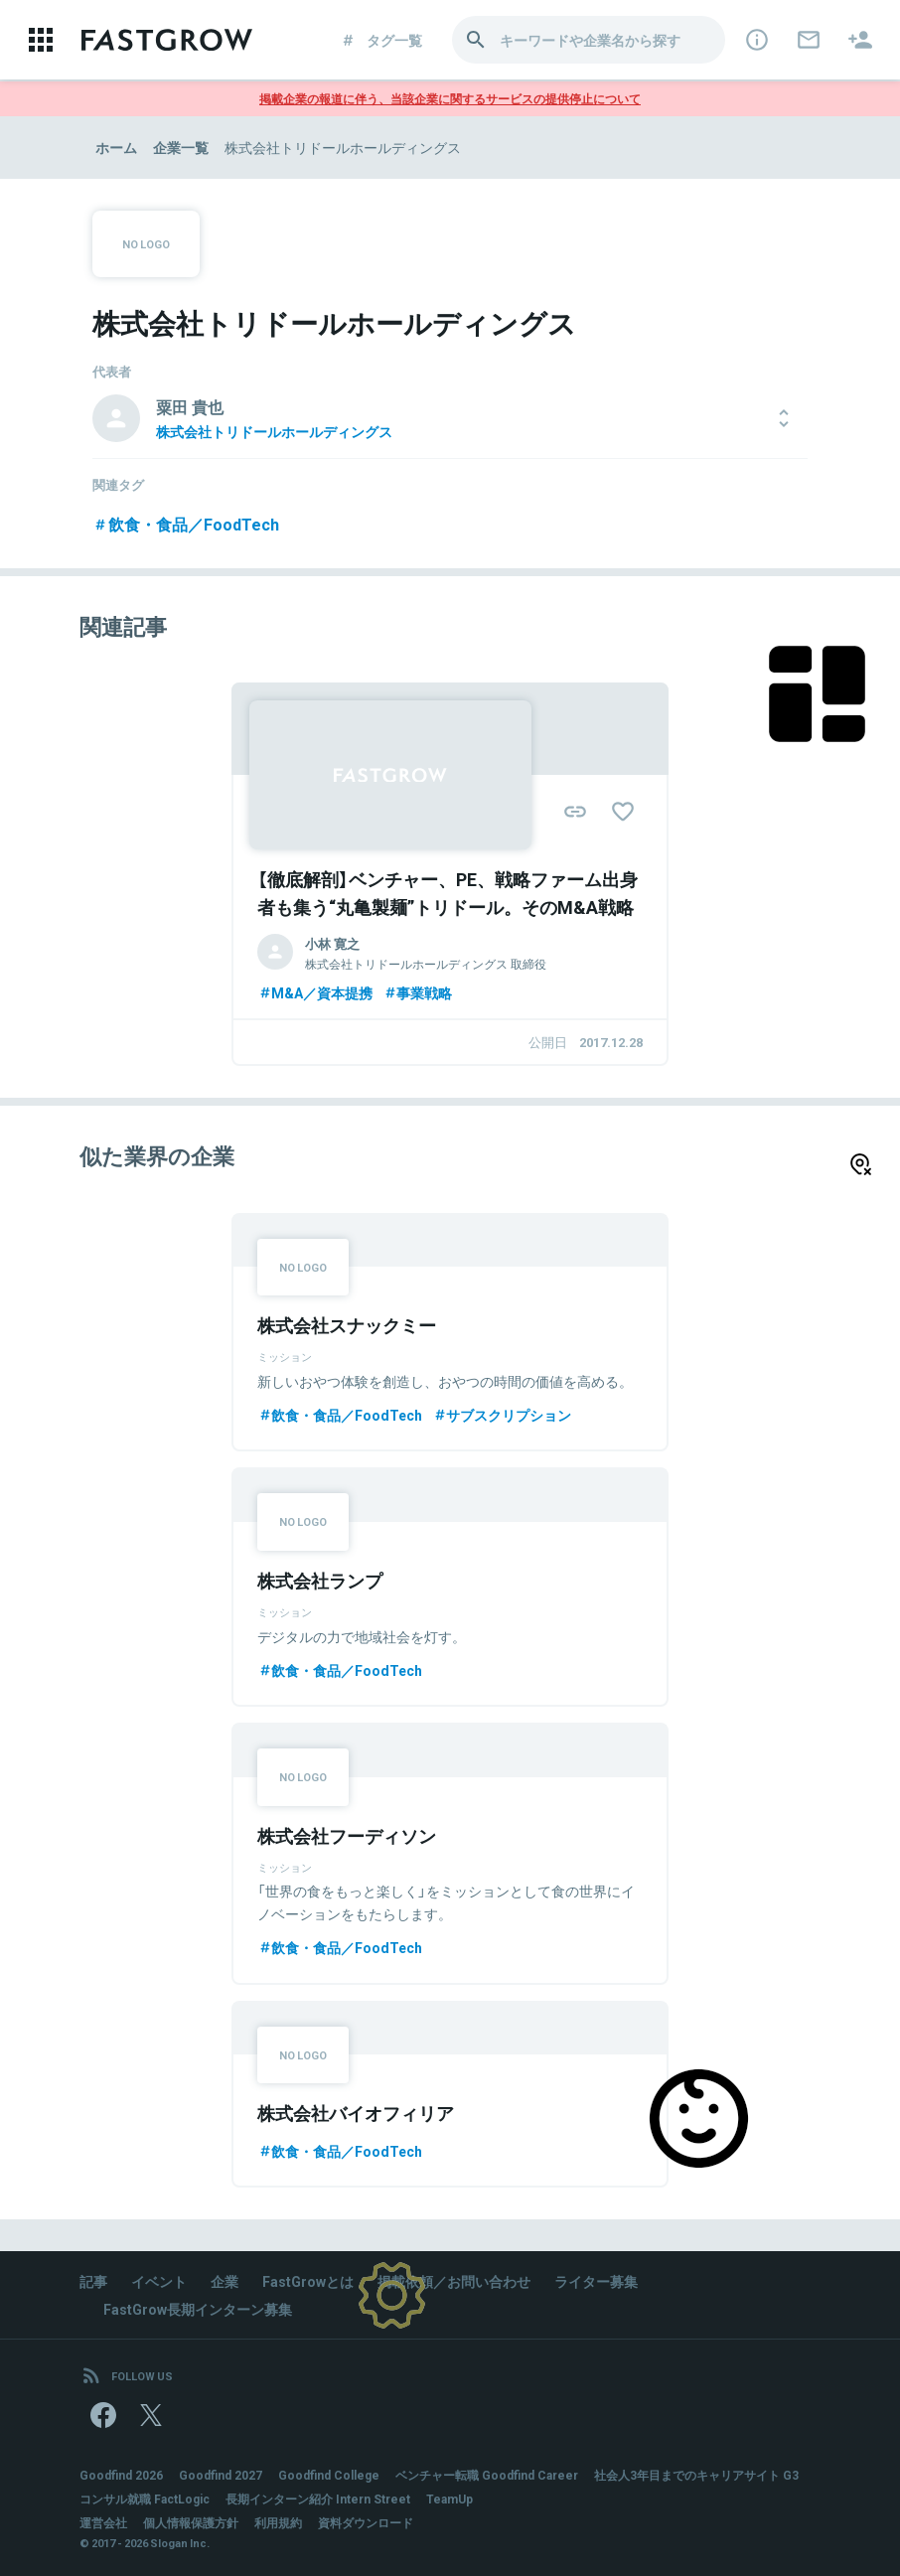 Image resolution: width=900 pixels, height=2576 pixels. What do you see at coordinates (817, 693) in the screenshot?
I see `switch to board or grid layout view` at bounding box center [817, 693].